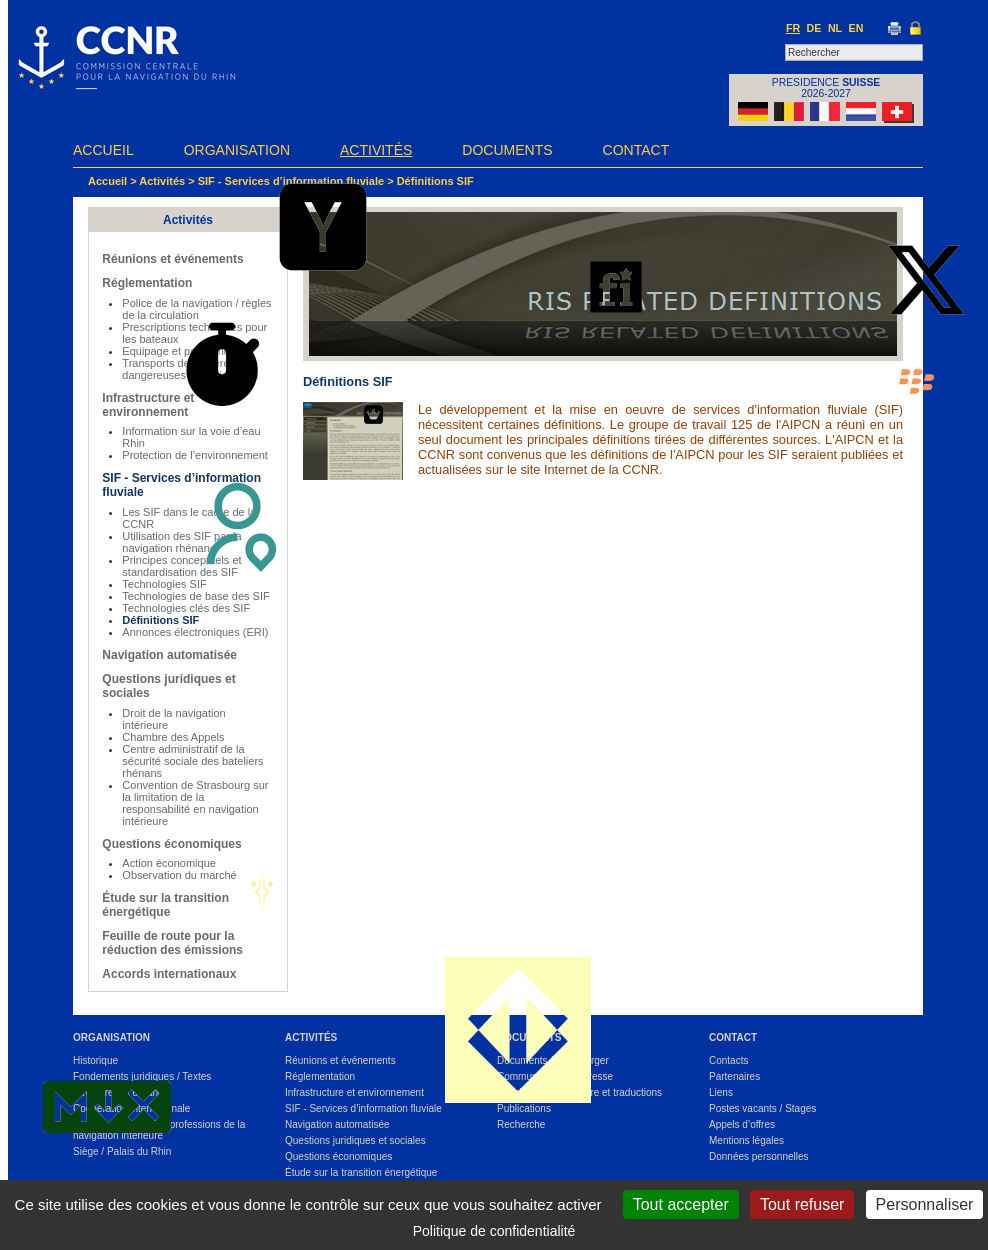  I want to click on web awesome brand logo, so click(373, 414).